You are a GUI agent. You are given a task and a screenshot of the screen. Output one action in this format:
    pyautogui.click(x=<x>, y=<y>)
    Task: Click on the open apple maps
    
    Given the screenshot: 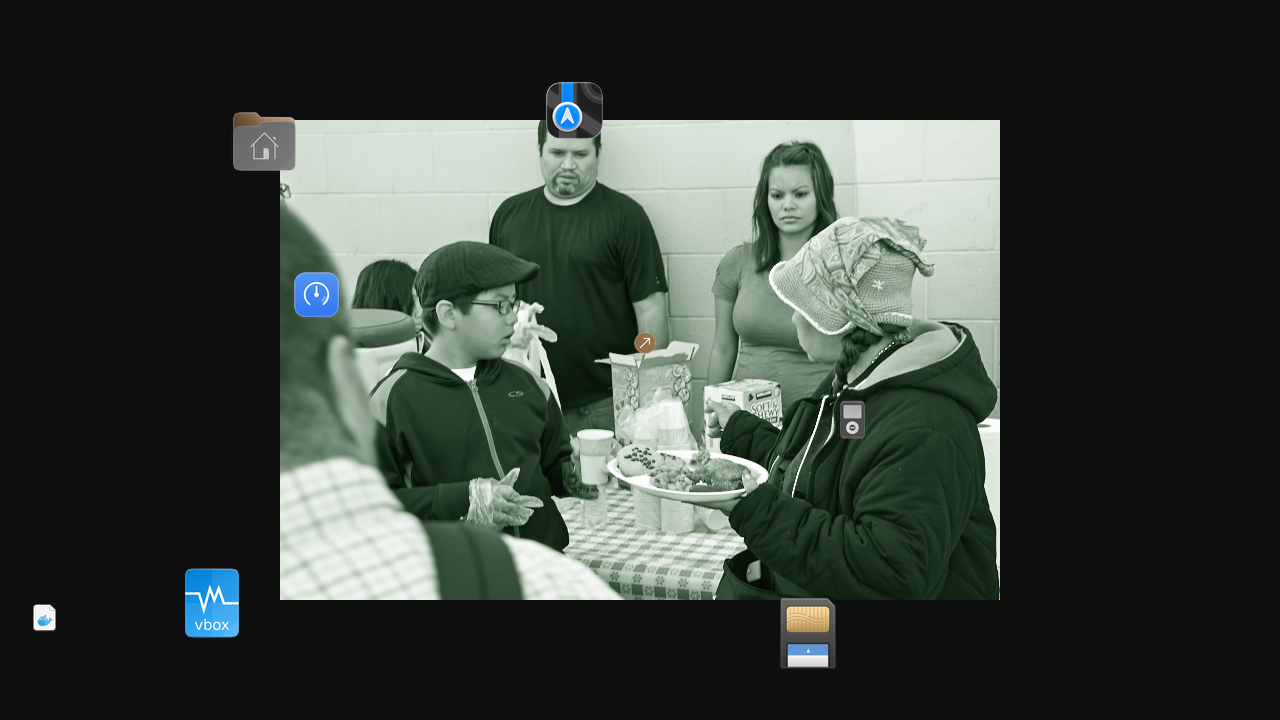 What is the action you would take?
    pyautogui.click(x=574, y=110)
    